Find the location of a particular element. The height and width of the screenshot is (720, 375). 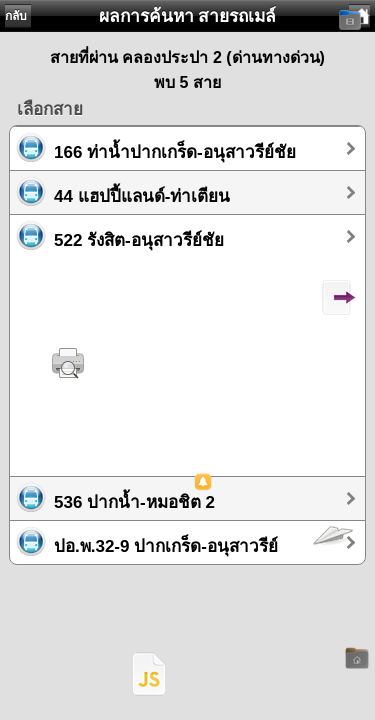

javascript source code file is located at coordinates (149, 674).